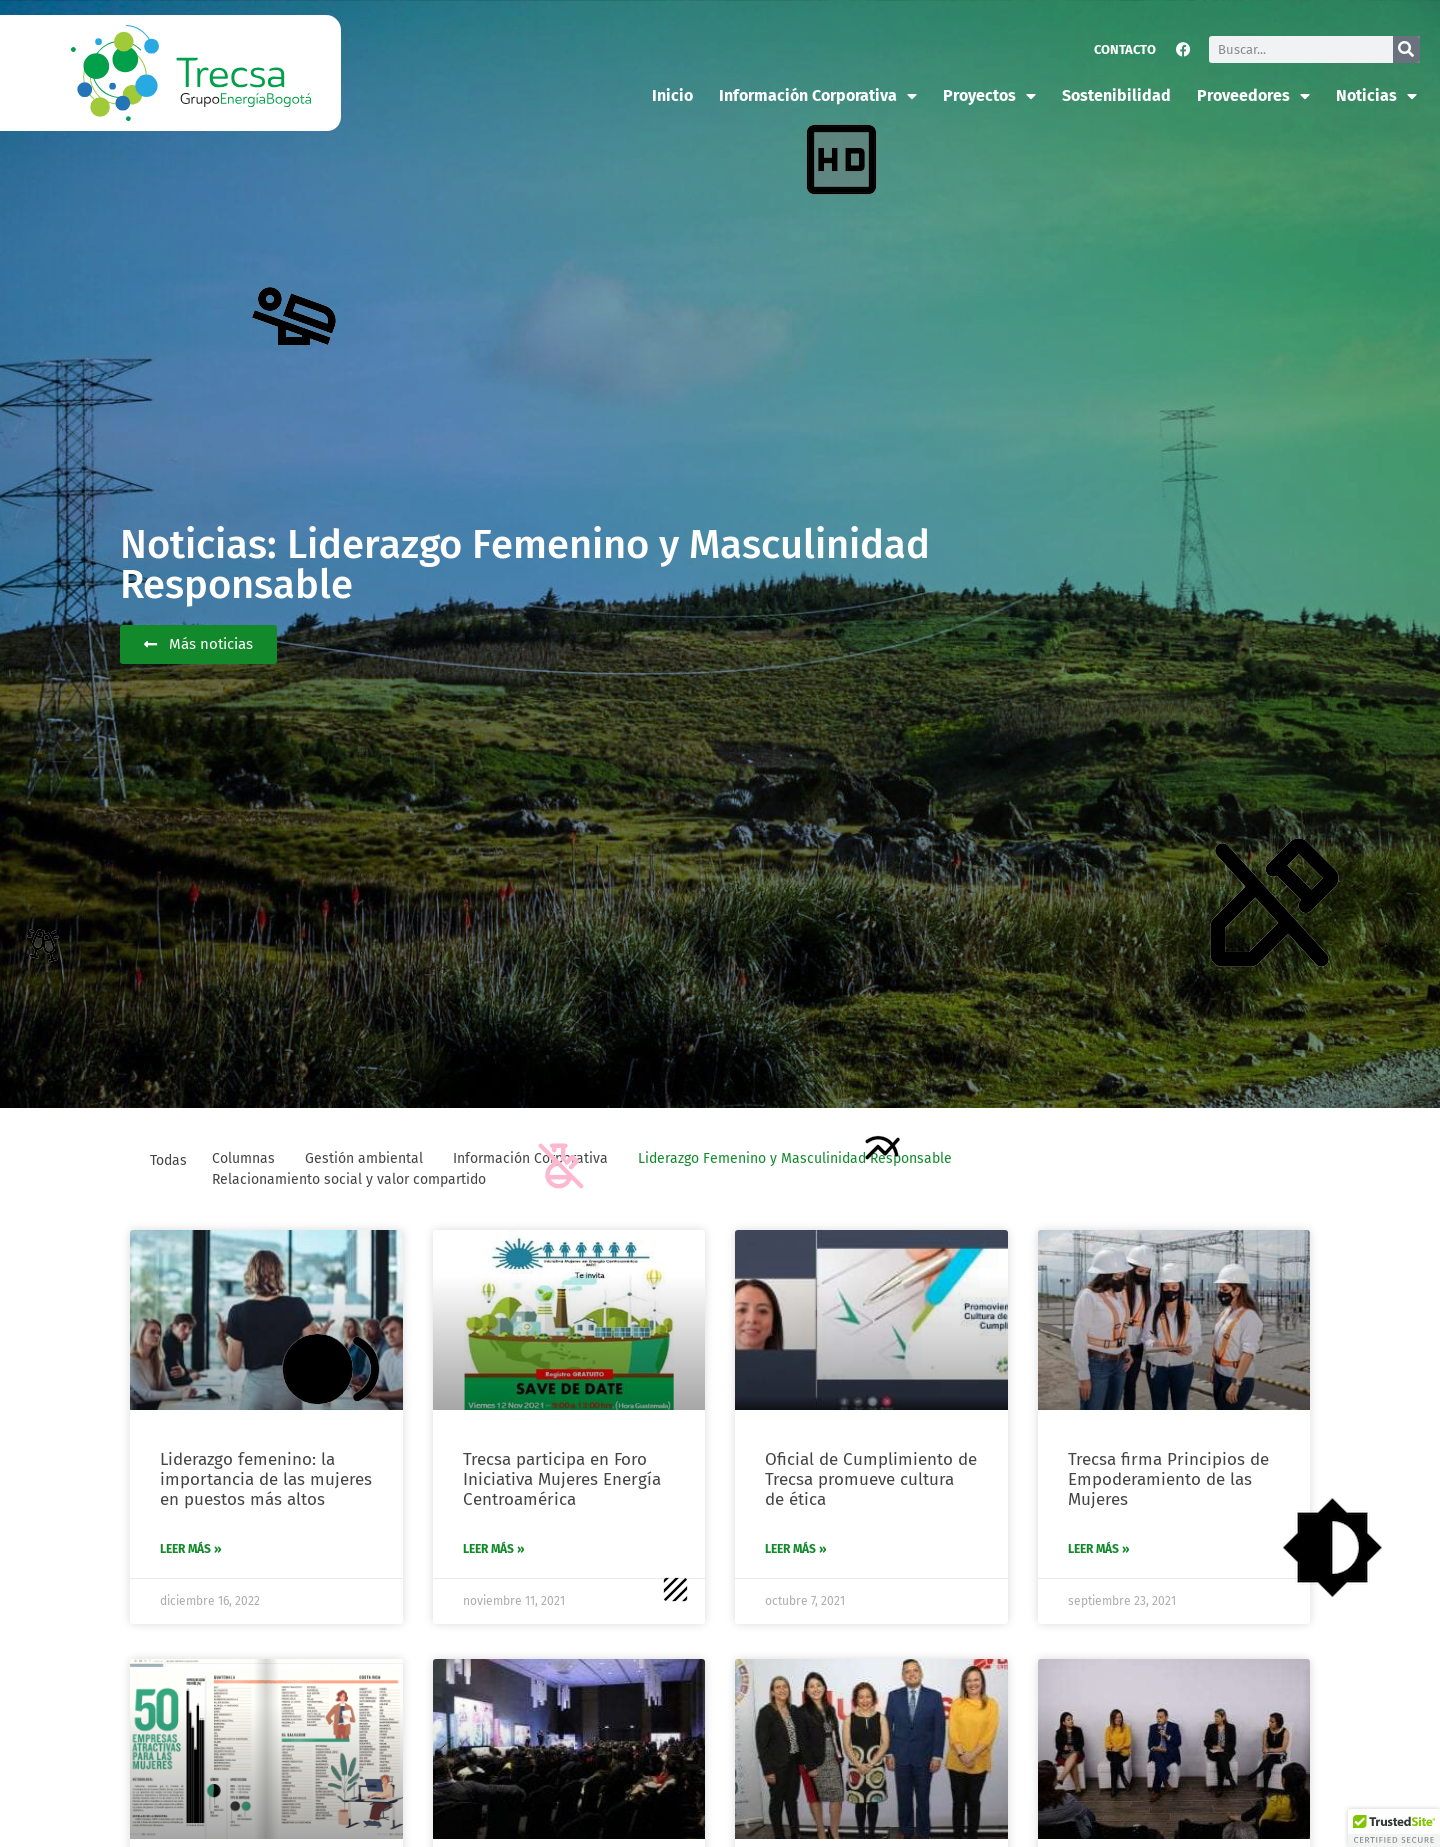 The image size is (1440, 1847). What do you see at coordinates (675, 1589) in the screenshot?
I see `apply a texture or pattern overlay` at bounding box center [675, 1589].